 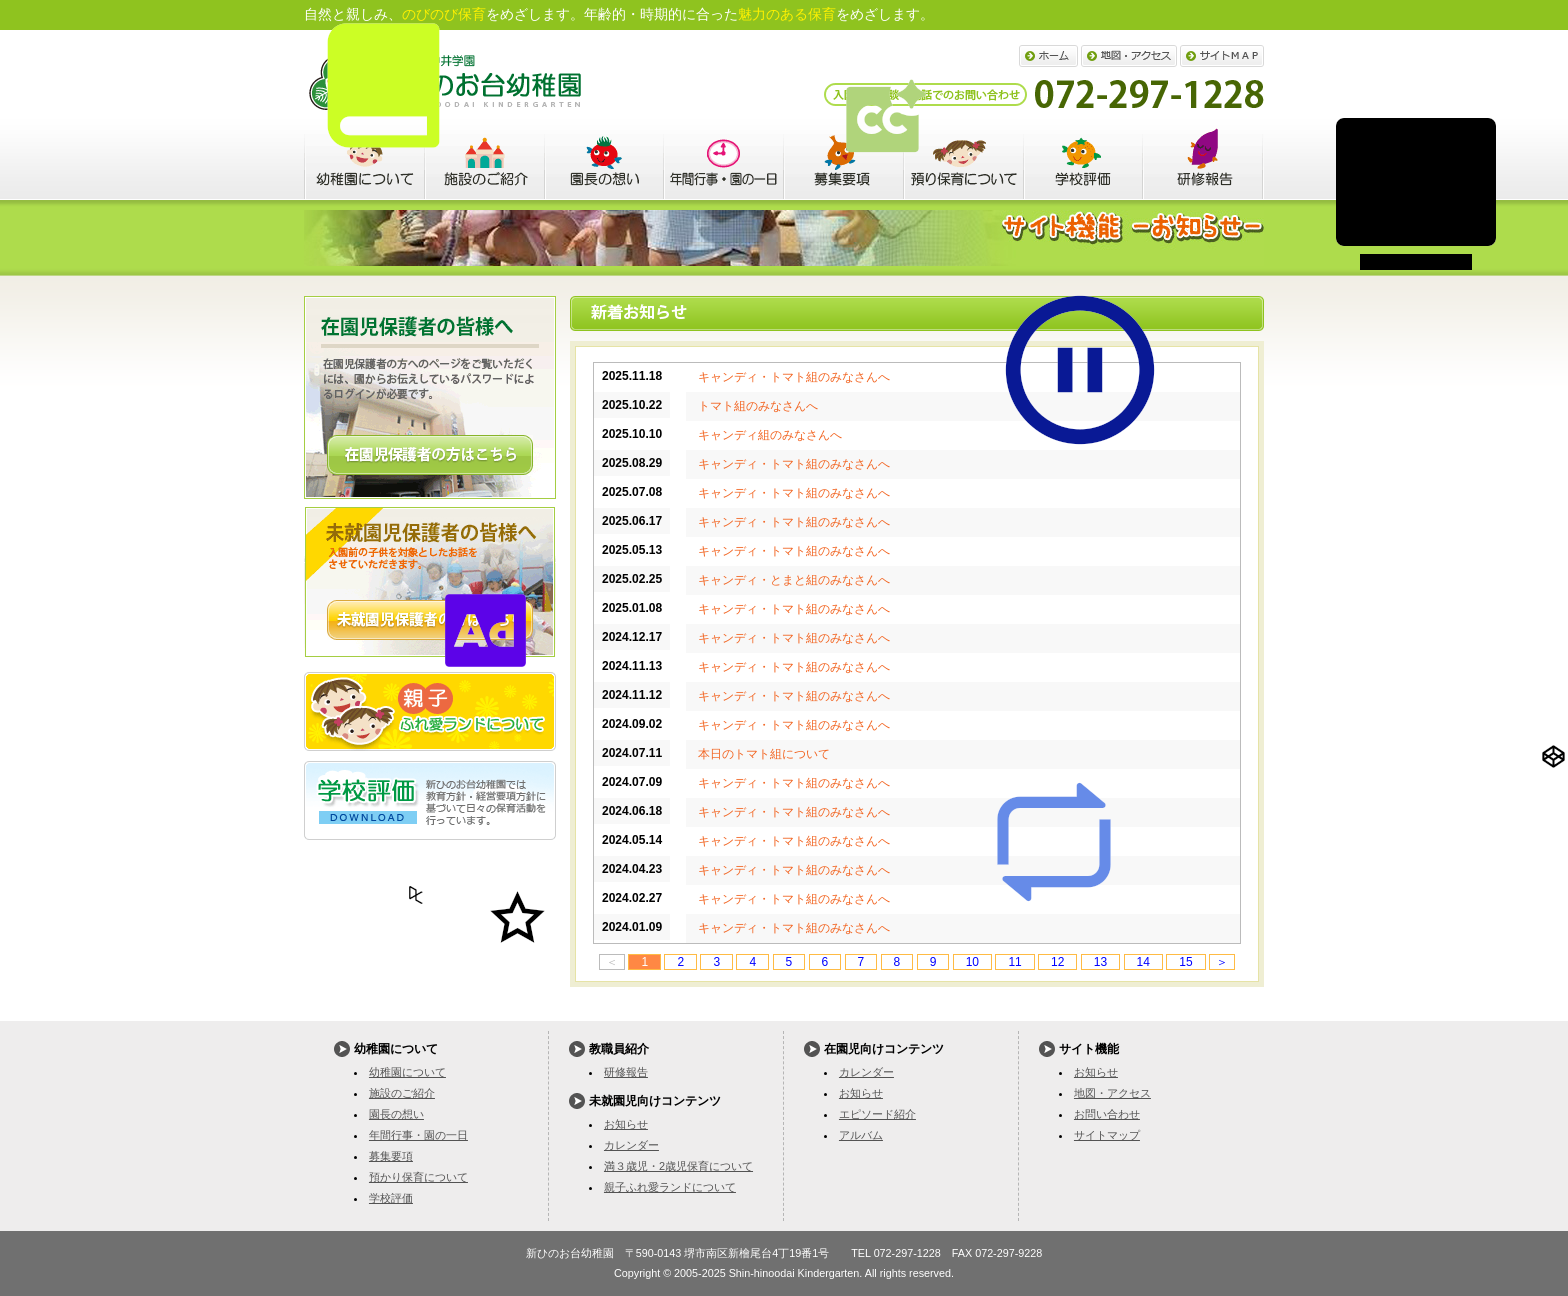 What do you see at coordinates (517, 918) in the screenshot?
I see `add item to favorites` at bounding box center [517, 918].